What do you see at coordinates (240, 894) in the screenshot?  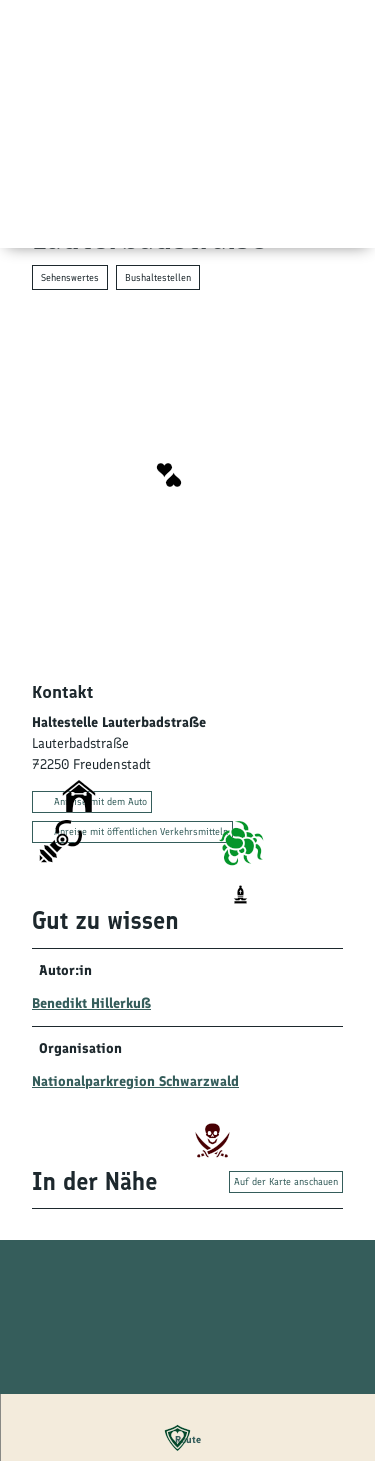 I see `select the bishop piece in a chess game` at bounding box center [240, 894].